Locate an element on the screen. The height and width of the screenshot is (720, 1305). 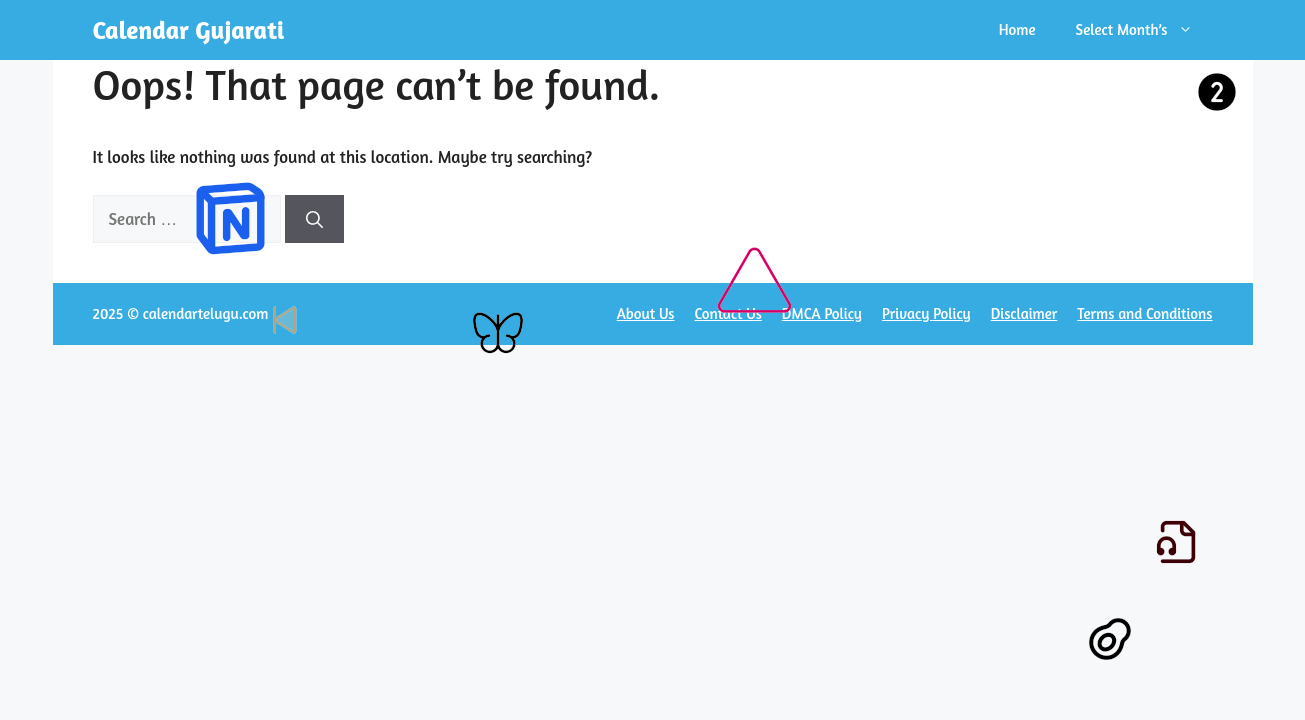
select avocado as a food preference or ingredient is located at coordinates (1110, 639).